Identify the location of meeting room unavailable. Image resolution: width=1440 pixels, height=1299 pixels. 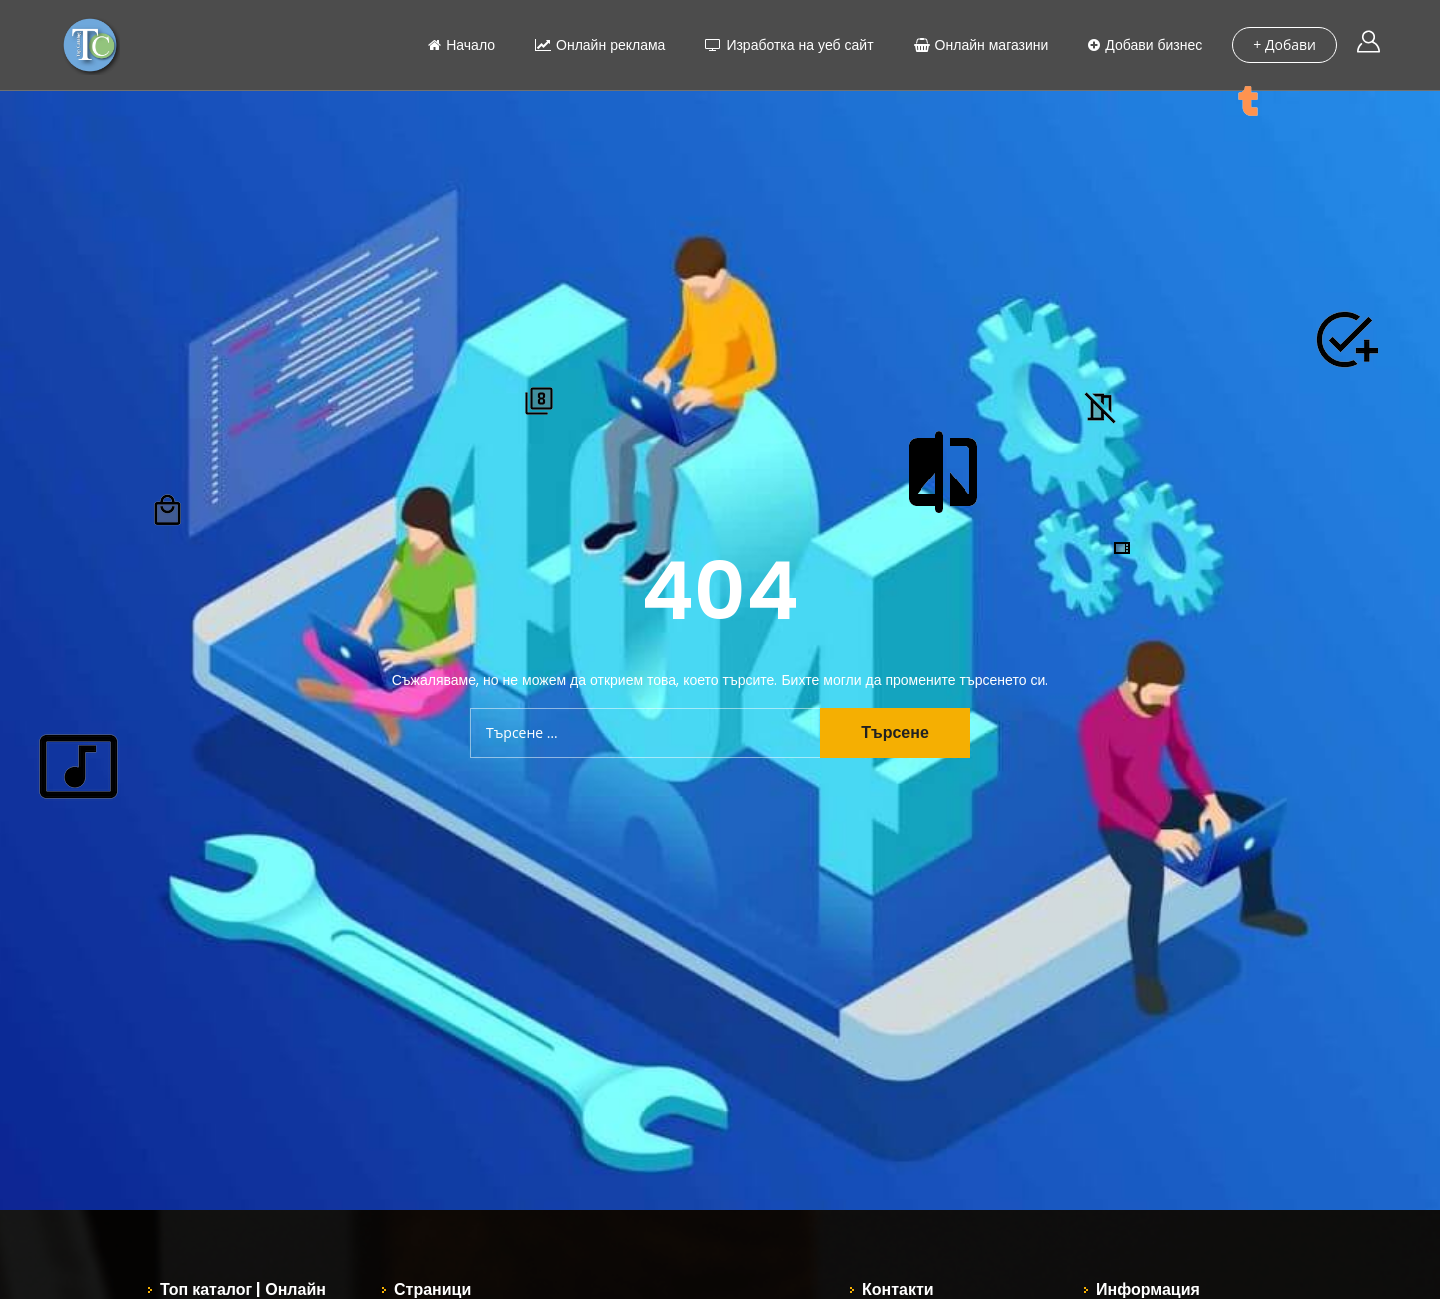
(1101, 407).